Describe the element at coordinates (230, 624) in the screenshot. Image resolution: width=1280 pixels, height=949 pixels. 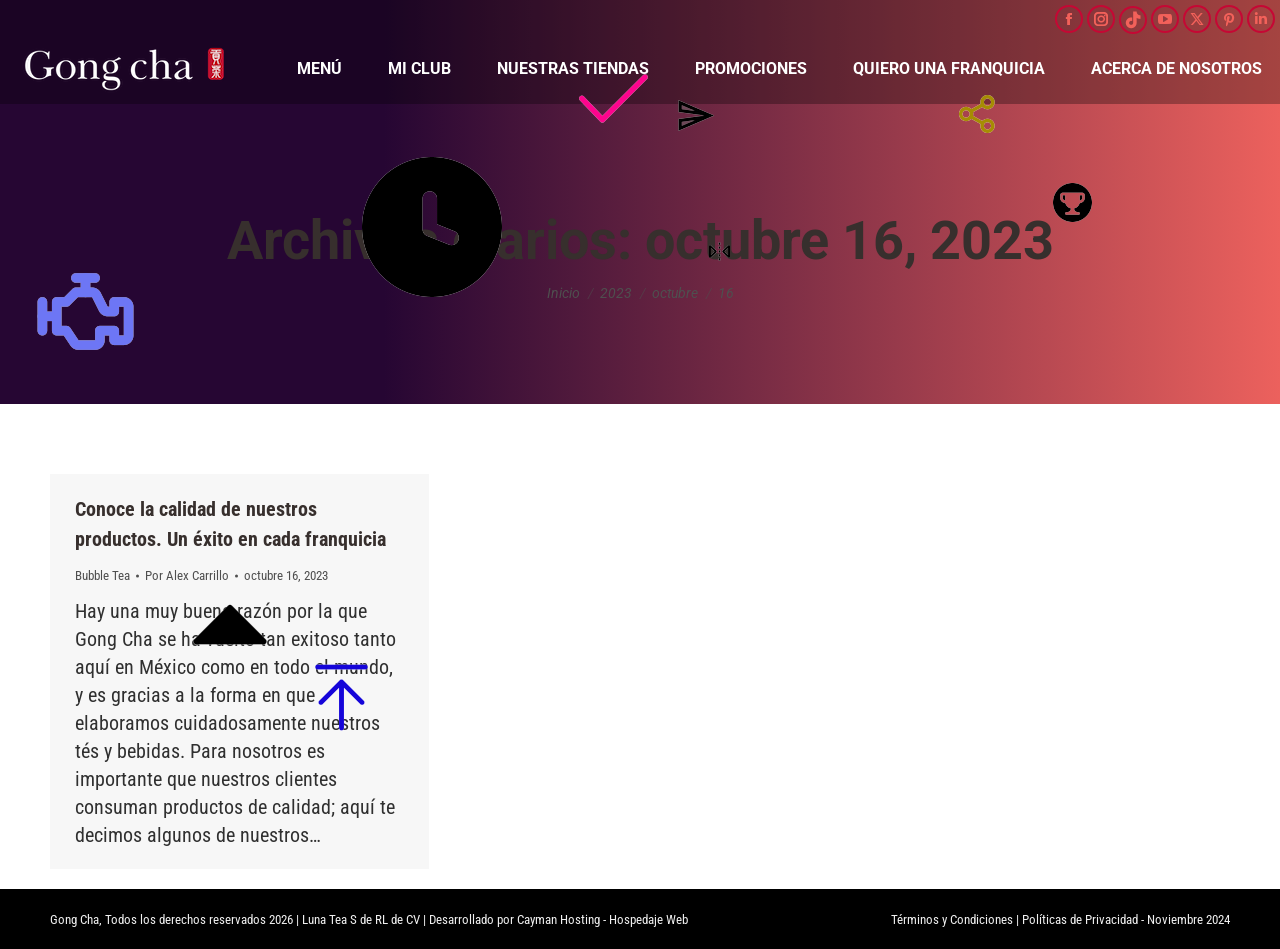
I see `collapse an expanded section` at that location.